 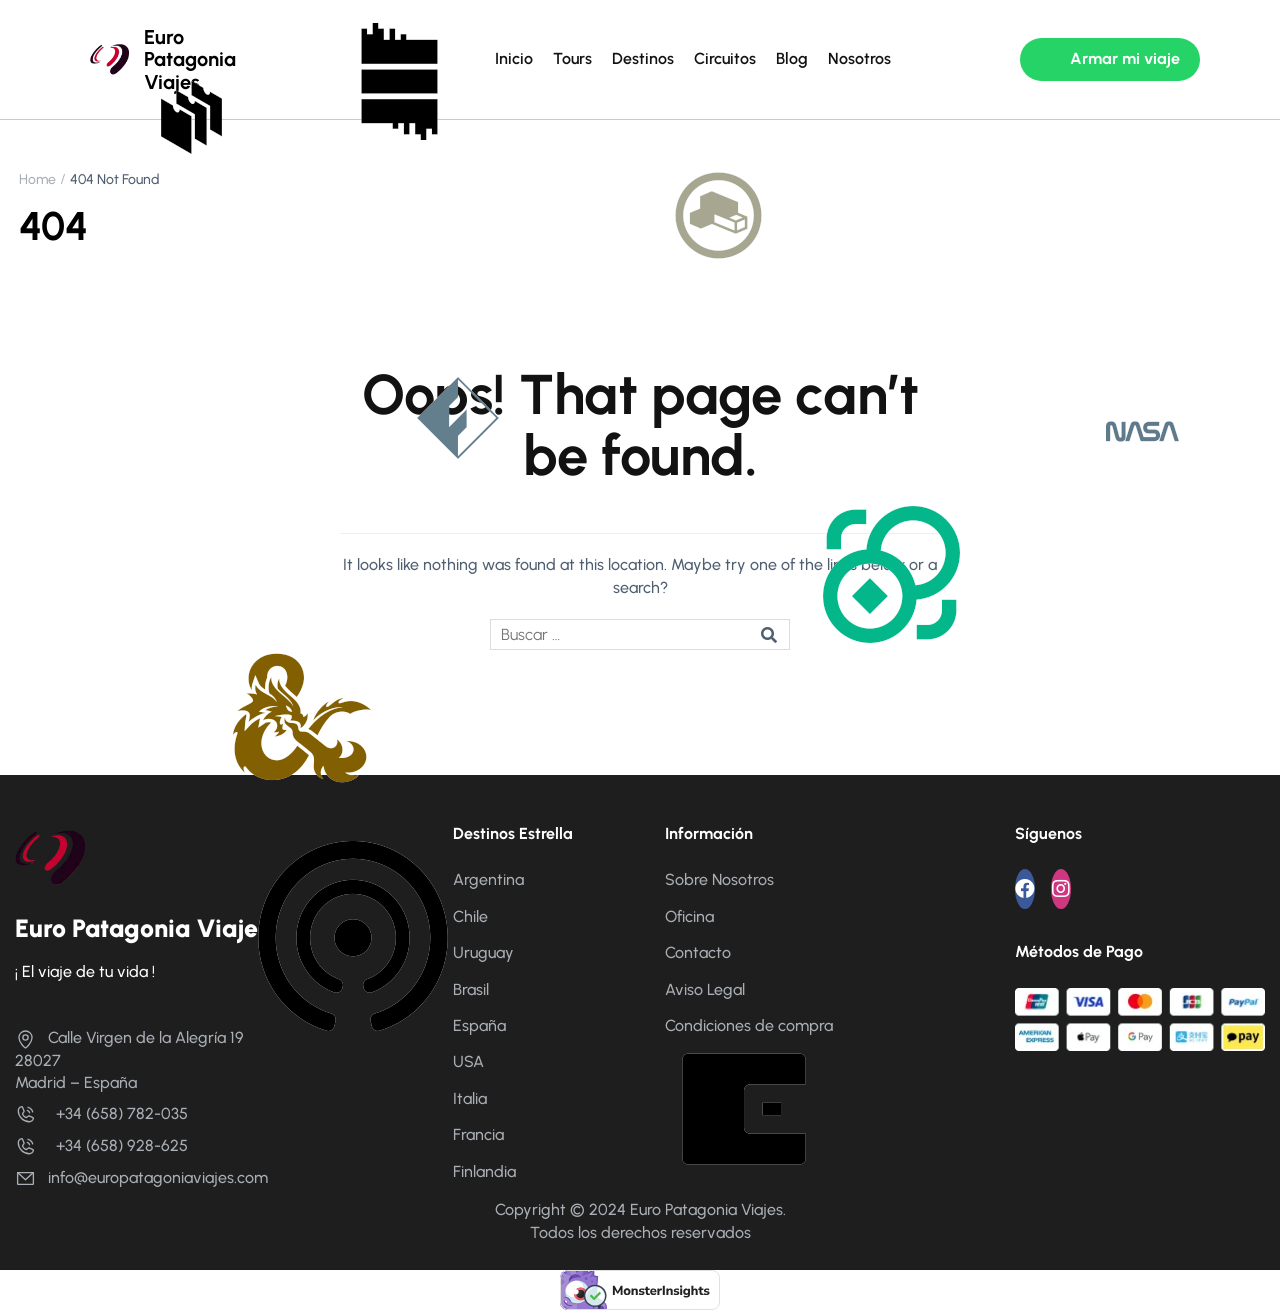 What do you see at coordinates (353, 936) in the screenshot?
I see `tqdm python progress bar library logo` at bounding box center [353, 936].